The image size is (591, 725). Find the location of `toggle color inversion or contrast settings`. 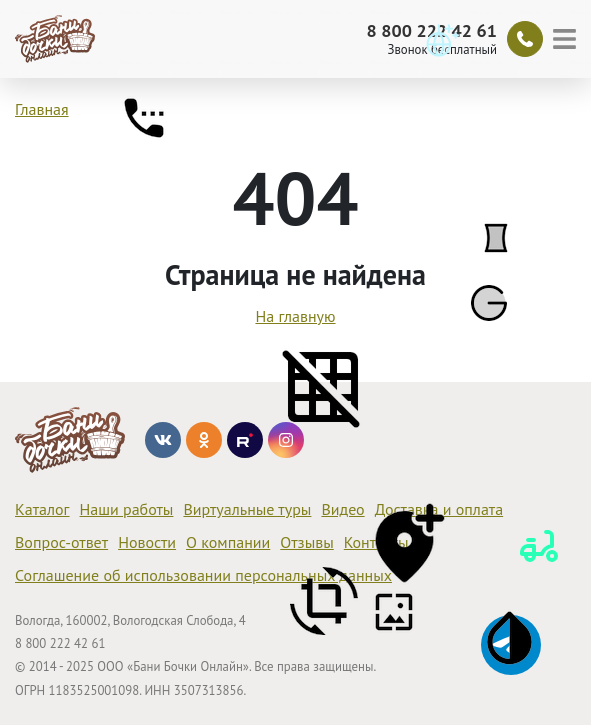

toggle color inversion or contrast settings is located at coordinates (509, 637).